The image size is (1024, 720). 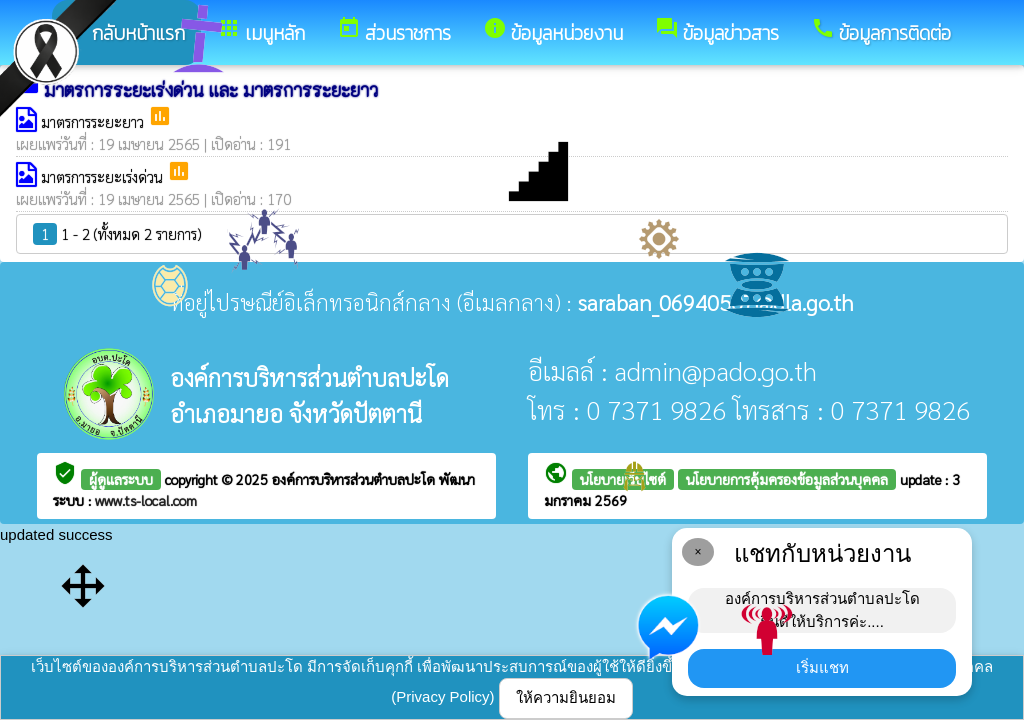 What do you see at coordinates (659, 239) in the screenshot?
I see `access game settings or configuration options` at bounding box center [659, 239].